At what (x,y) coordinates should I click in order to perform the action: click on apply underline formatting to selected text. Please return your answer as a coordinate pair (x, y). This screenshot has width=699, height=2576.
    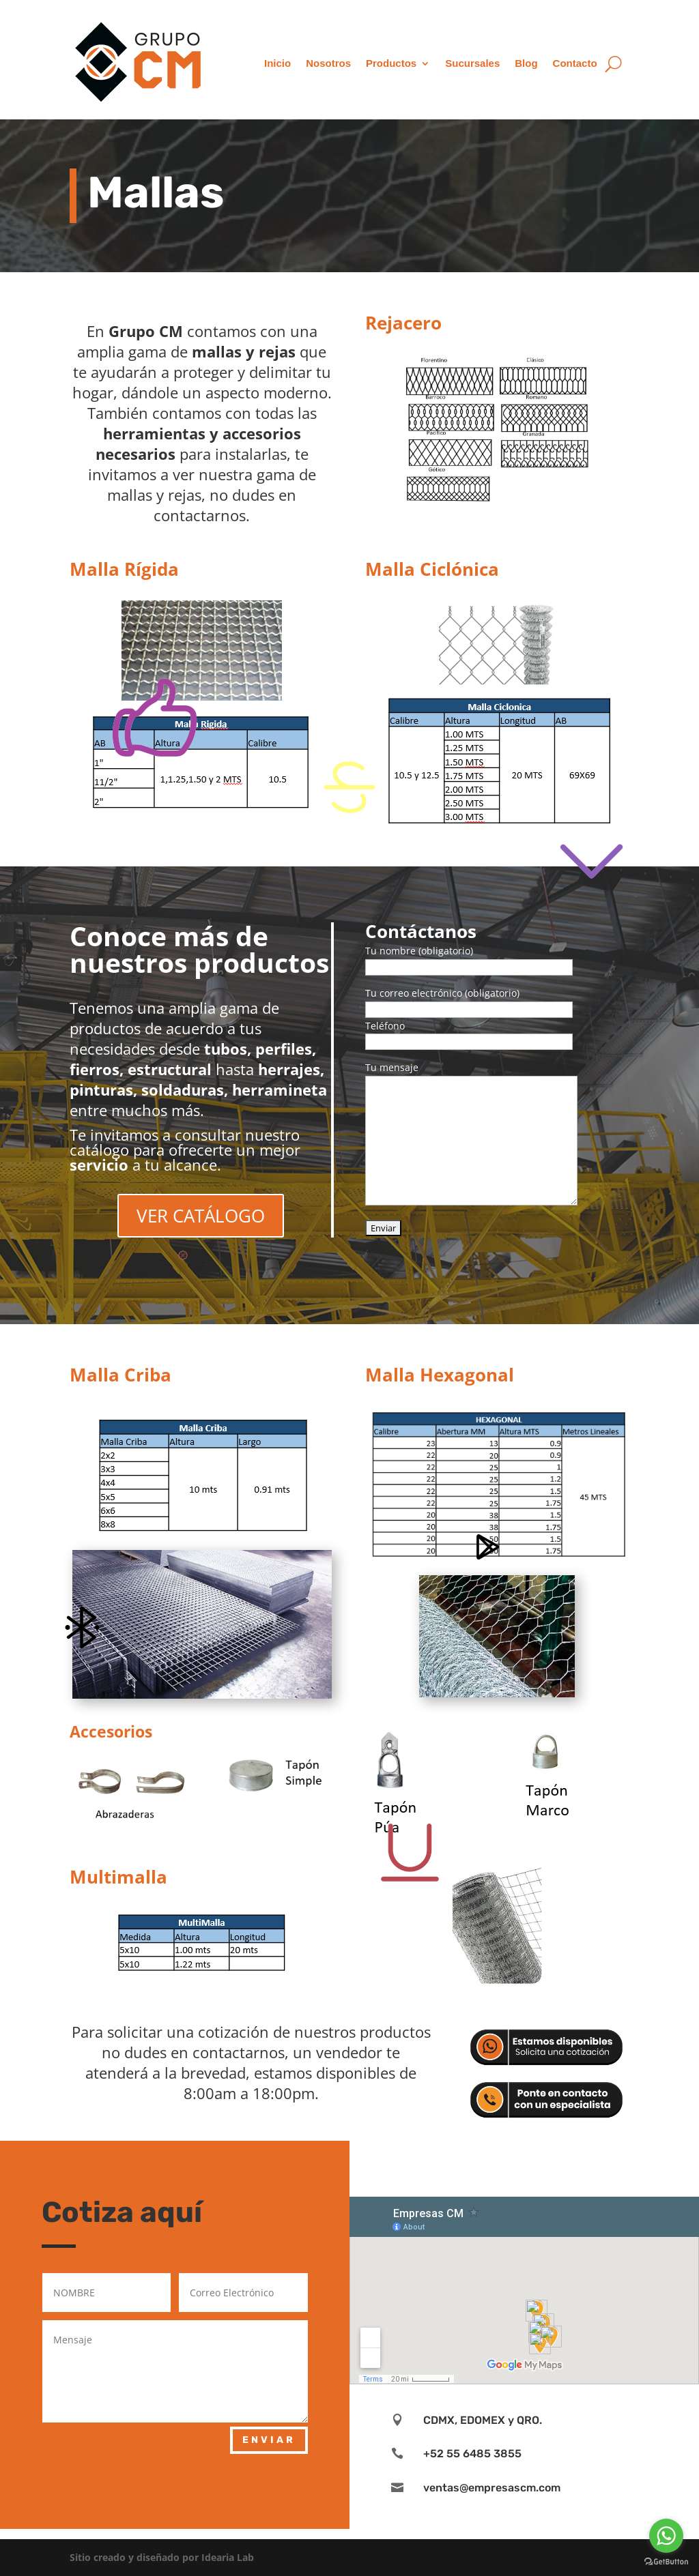
    Looking at the image, I should click on (410, 1852).